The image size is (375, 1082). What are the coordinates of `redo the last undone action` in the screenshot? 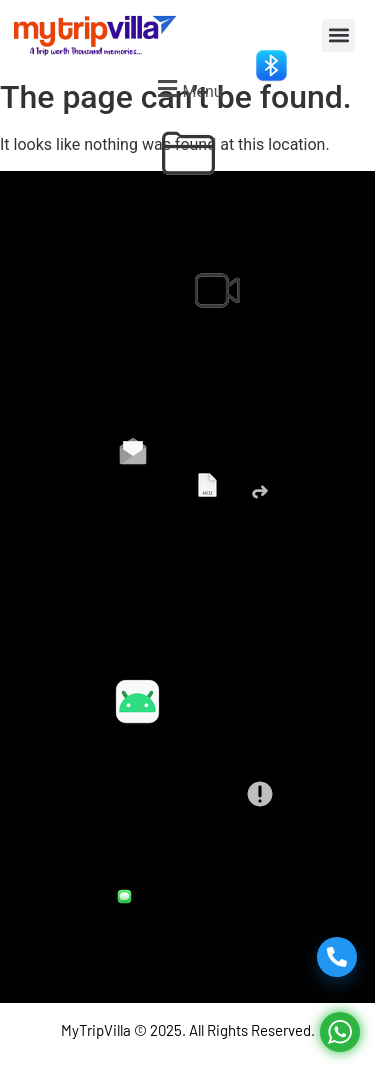 It's located at (260, 492).